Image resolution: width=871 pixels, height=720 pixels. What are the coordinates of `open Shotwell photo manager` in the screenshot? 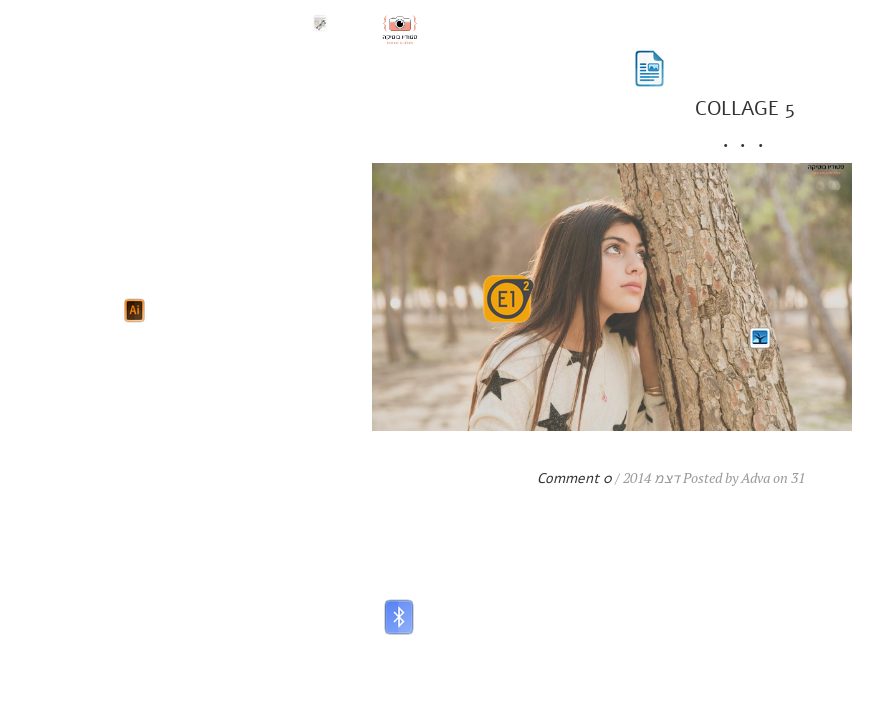 It's located at (760, 338).